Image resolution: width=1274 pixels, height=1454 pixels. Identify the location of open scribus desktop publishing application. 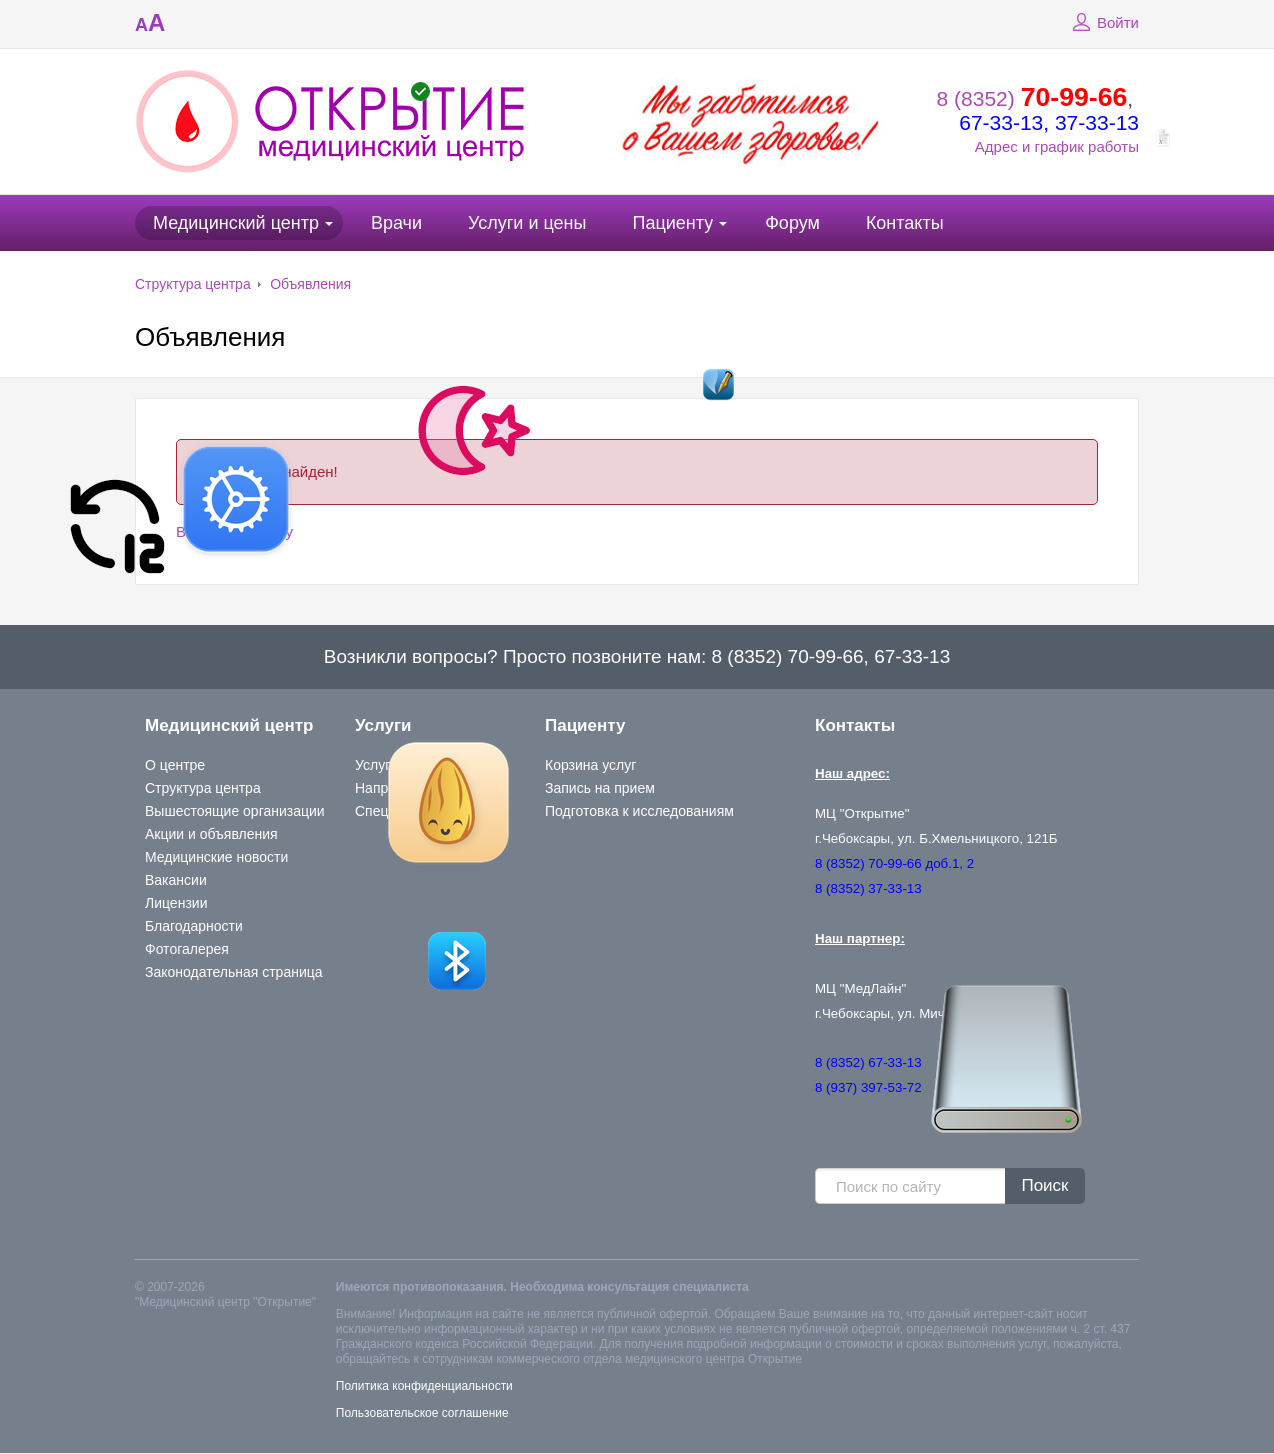
(718, 384).